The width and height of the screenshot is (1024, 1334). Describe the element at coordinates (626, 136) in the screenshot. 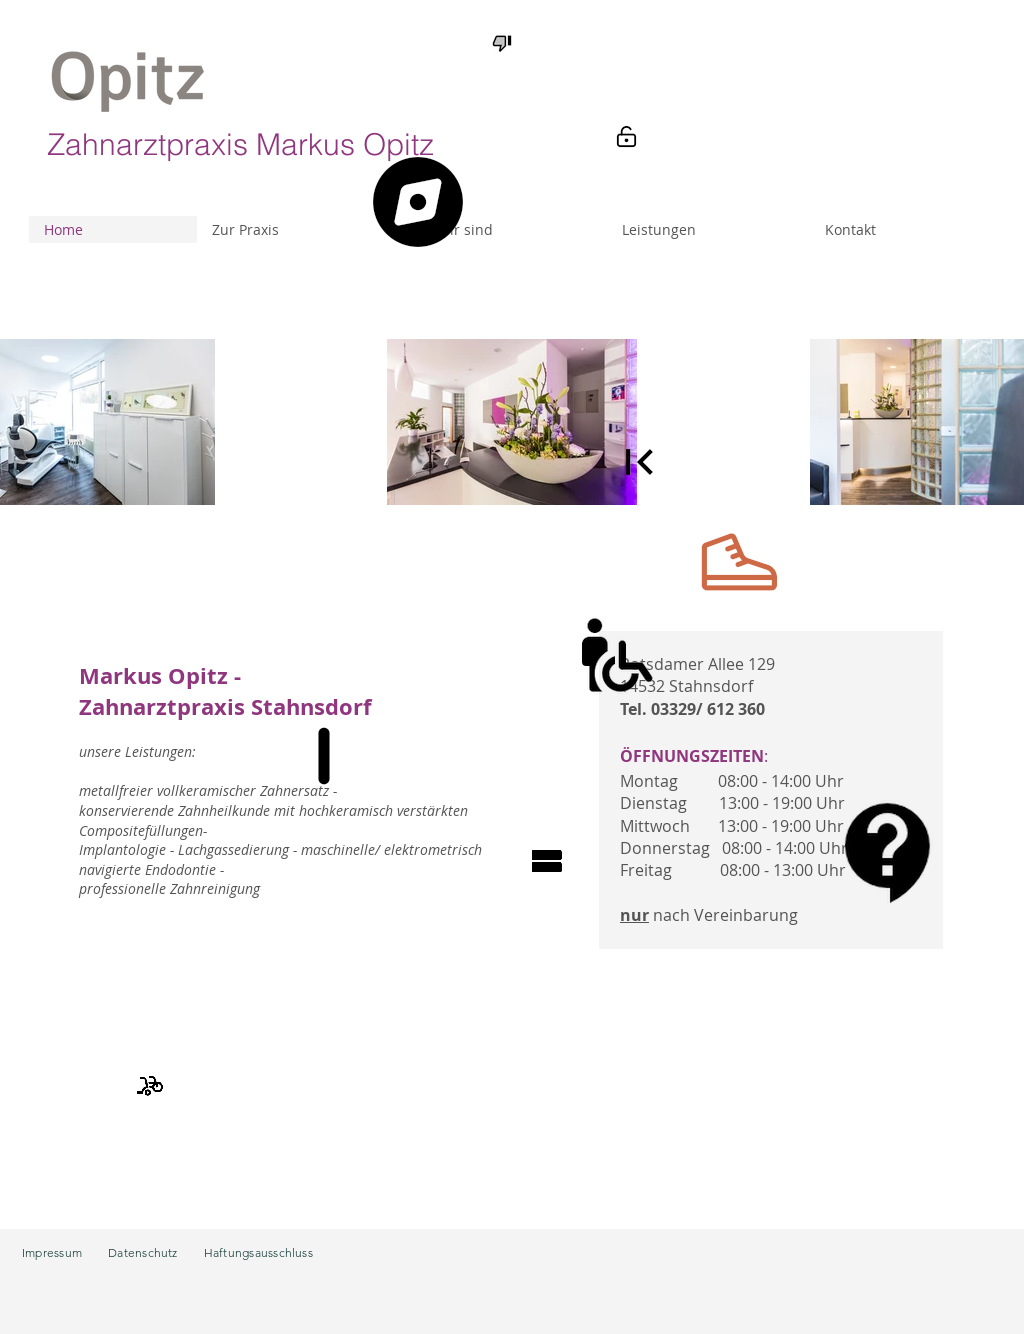

I see `unlock or access secured content` at that location.